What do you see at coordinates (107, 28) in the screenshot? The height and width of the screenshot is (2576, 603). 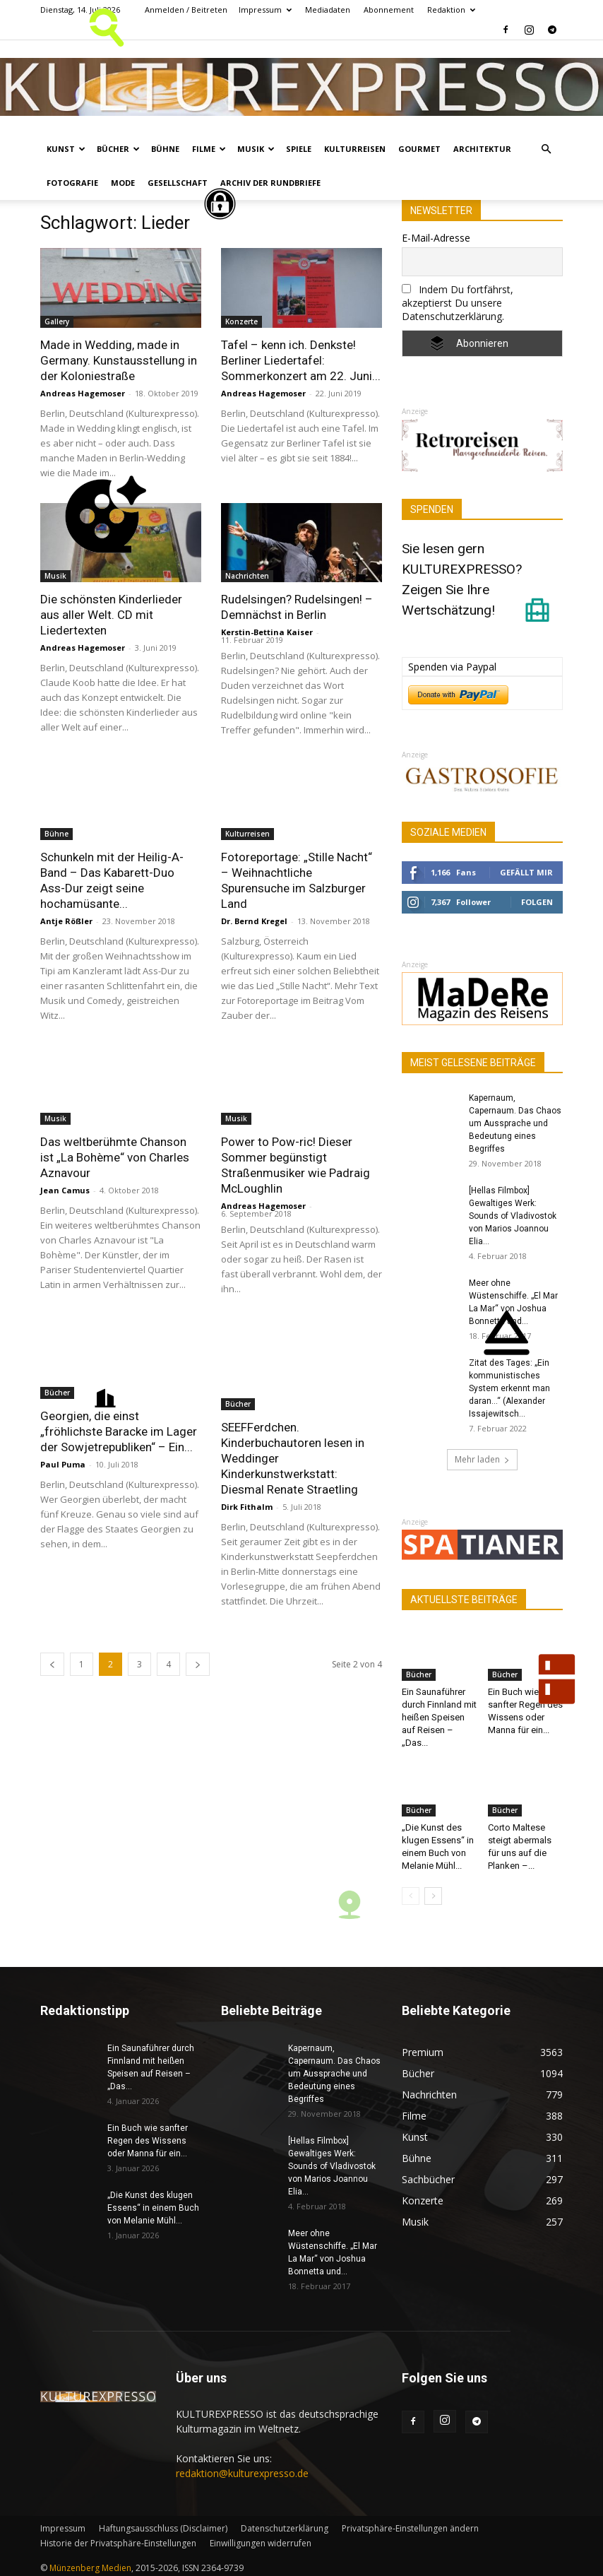 I see `open Startpage private search engine` at bounding box center [107, 28].